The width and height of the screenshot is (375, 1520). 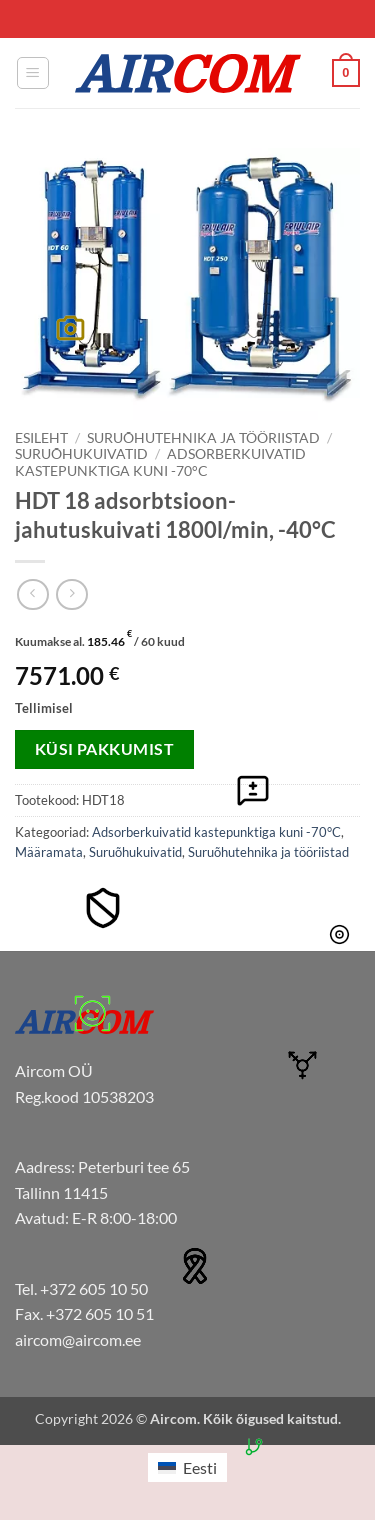 What do you see at coordinates (254, 1447) in the screenshot?
I see `view or manage git branches` at bounding box center [254, 1447].